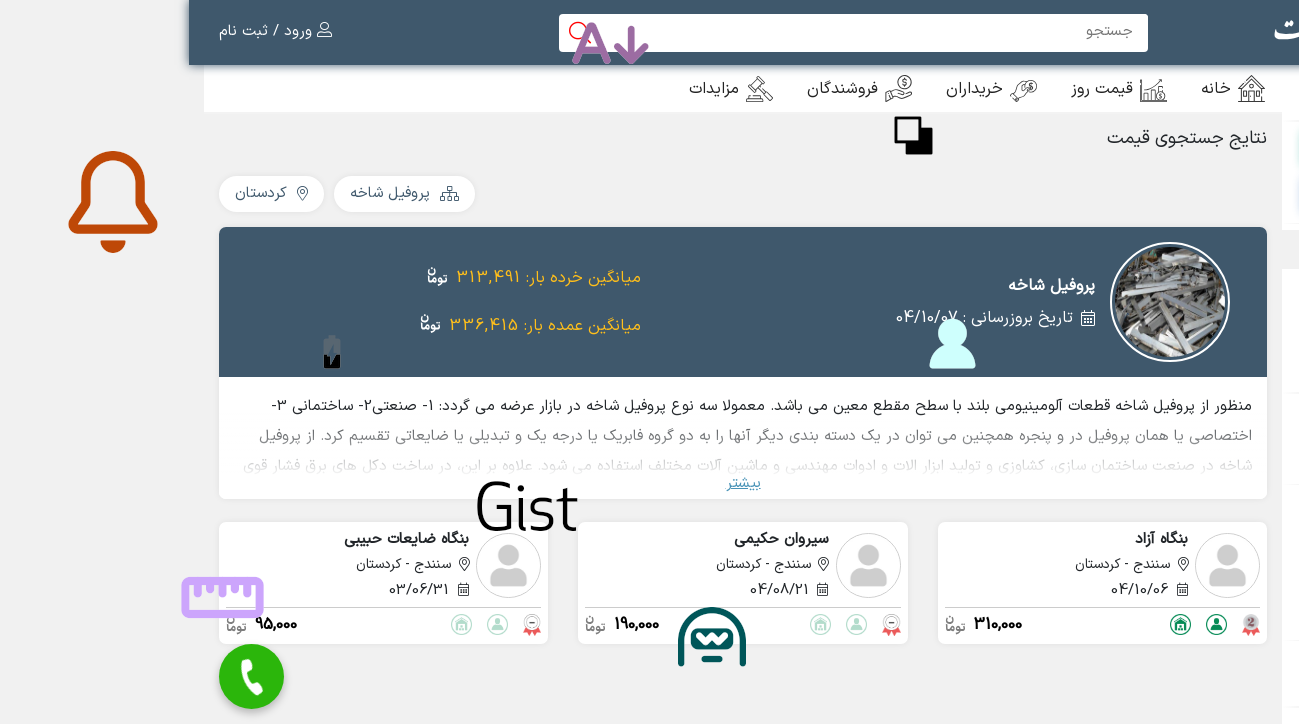  I want to click on indicates battery is charging at 50% capacity, so click(332, 352).